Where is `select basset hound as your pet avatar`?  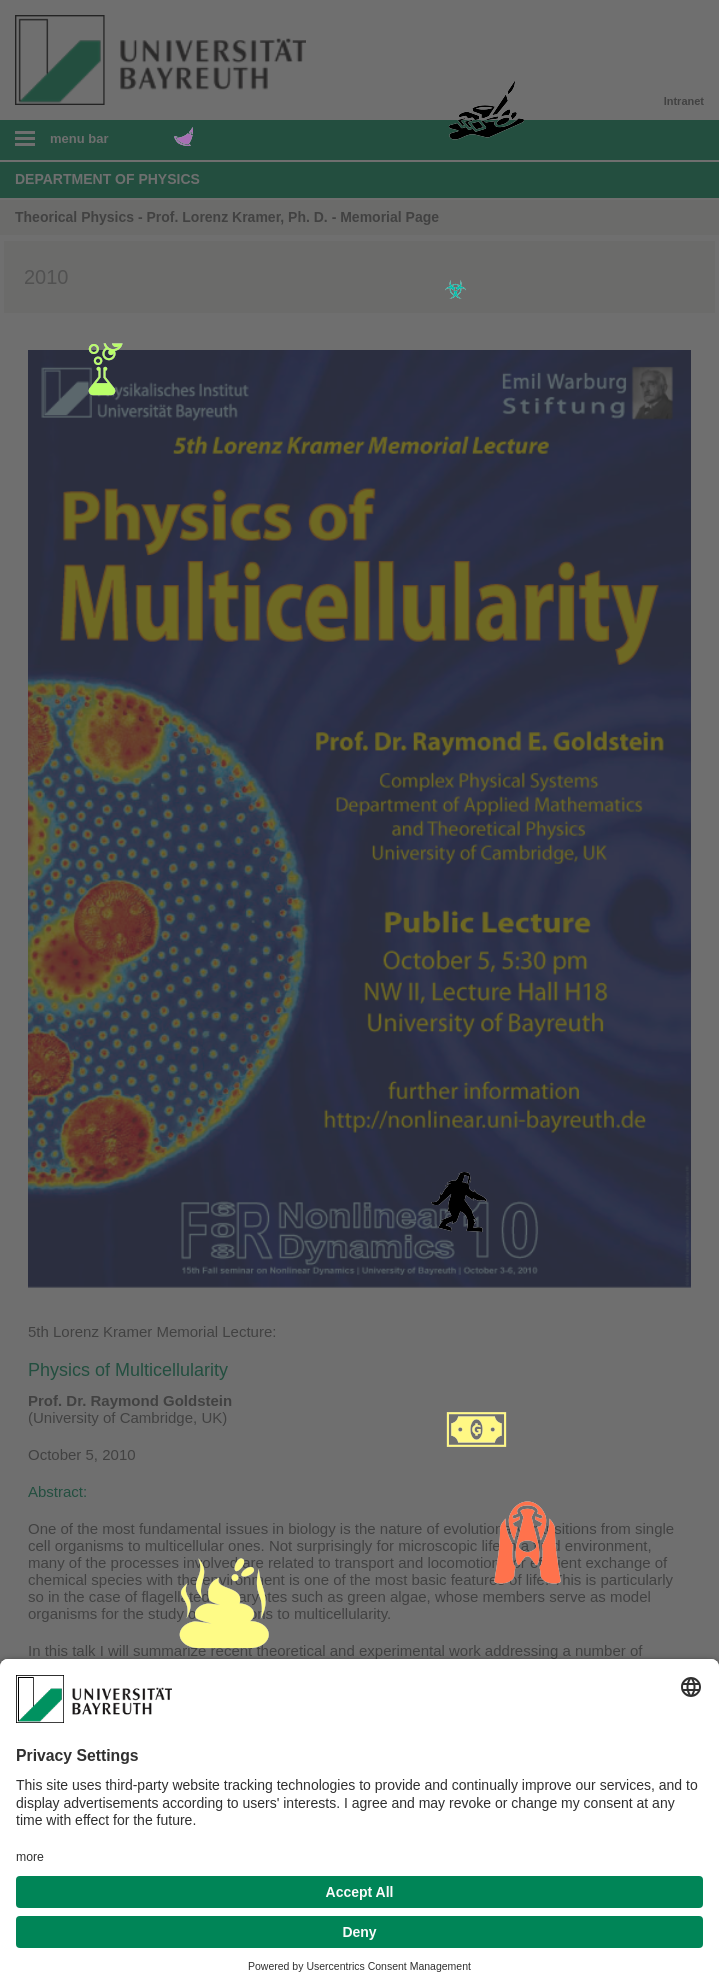
select basset hound as your pet avatar is located at coordinates (527, 1542).